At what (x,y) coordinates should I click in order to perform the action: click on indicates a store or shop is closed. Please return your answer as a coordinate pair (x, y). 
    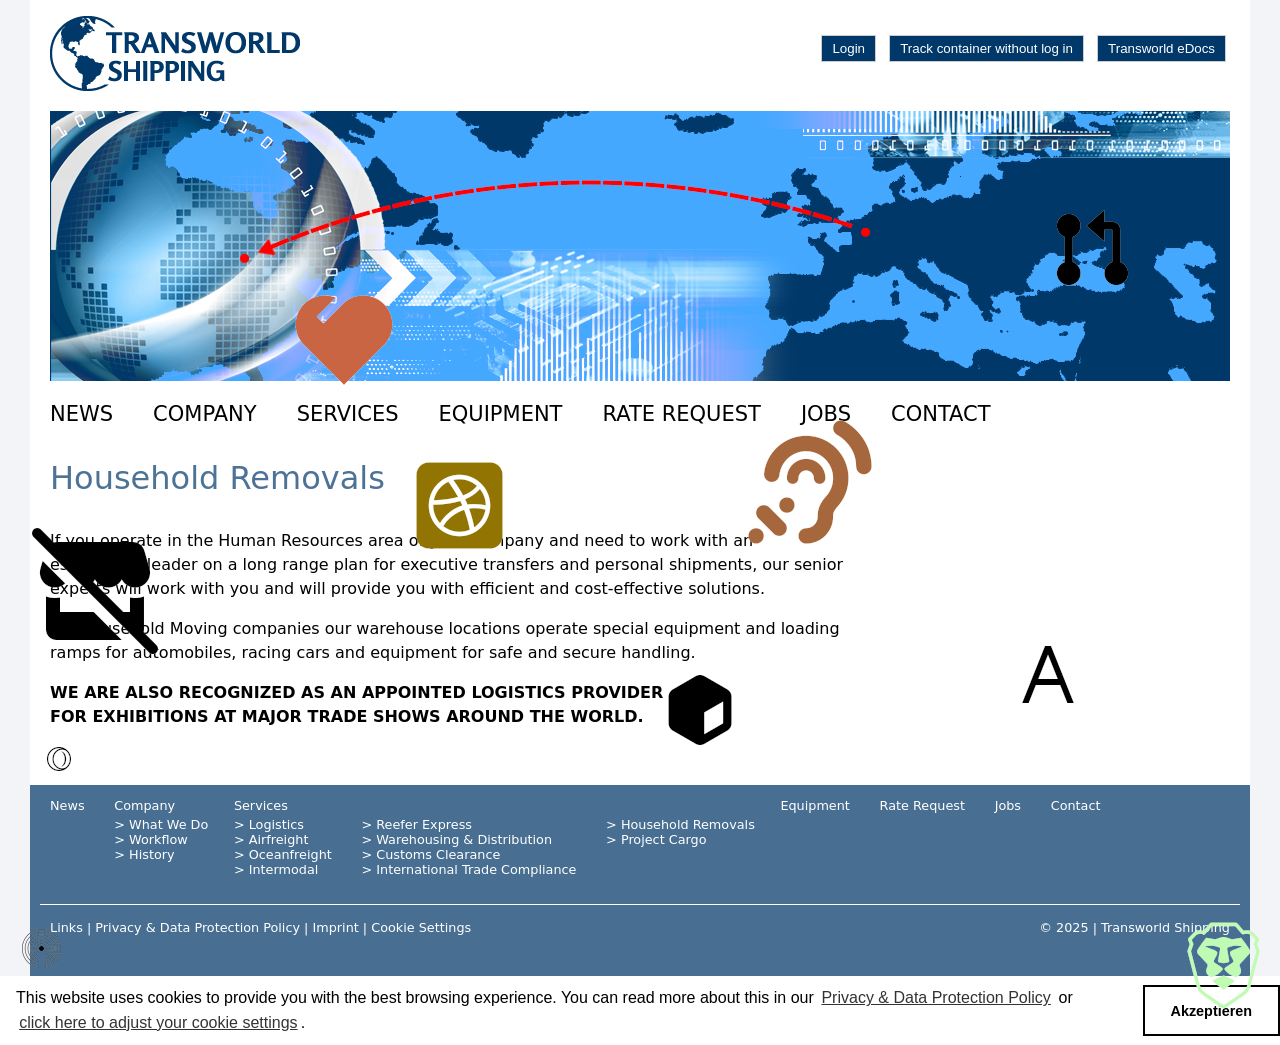
    Looking at the image, I should click on (95, 591).